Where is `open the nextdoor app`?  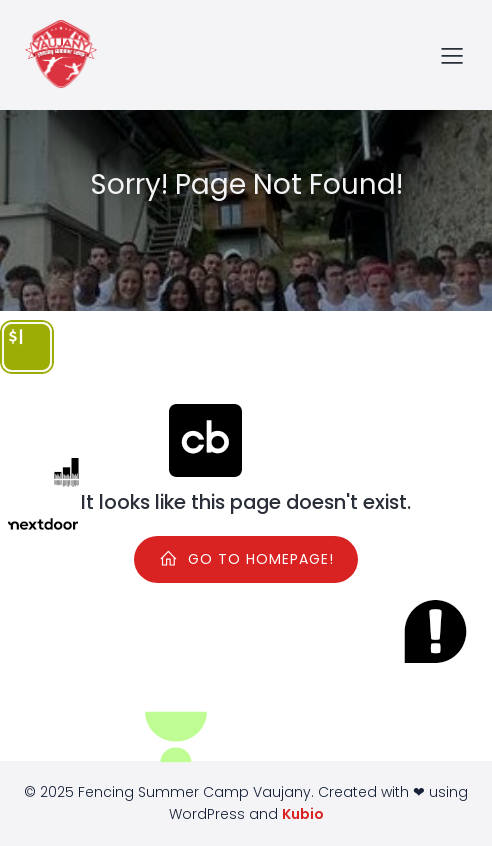
open the nextdoor app is located at coordinates (43, 524).